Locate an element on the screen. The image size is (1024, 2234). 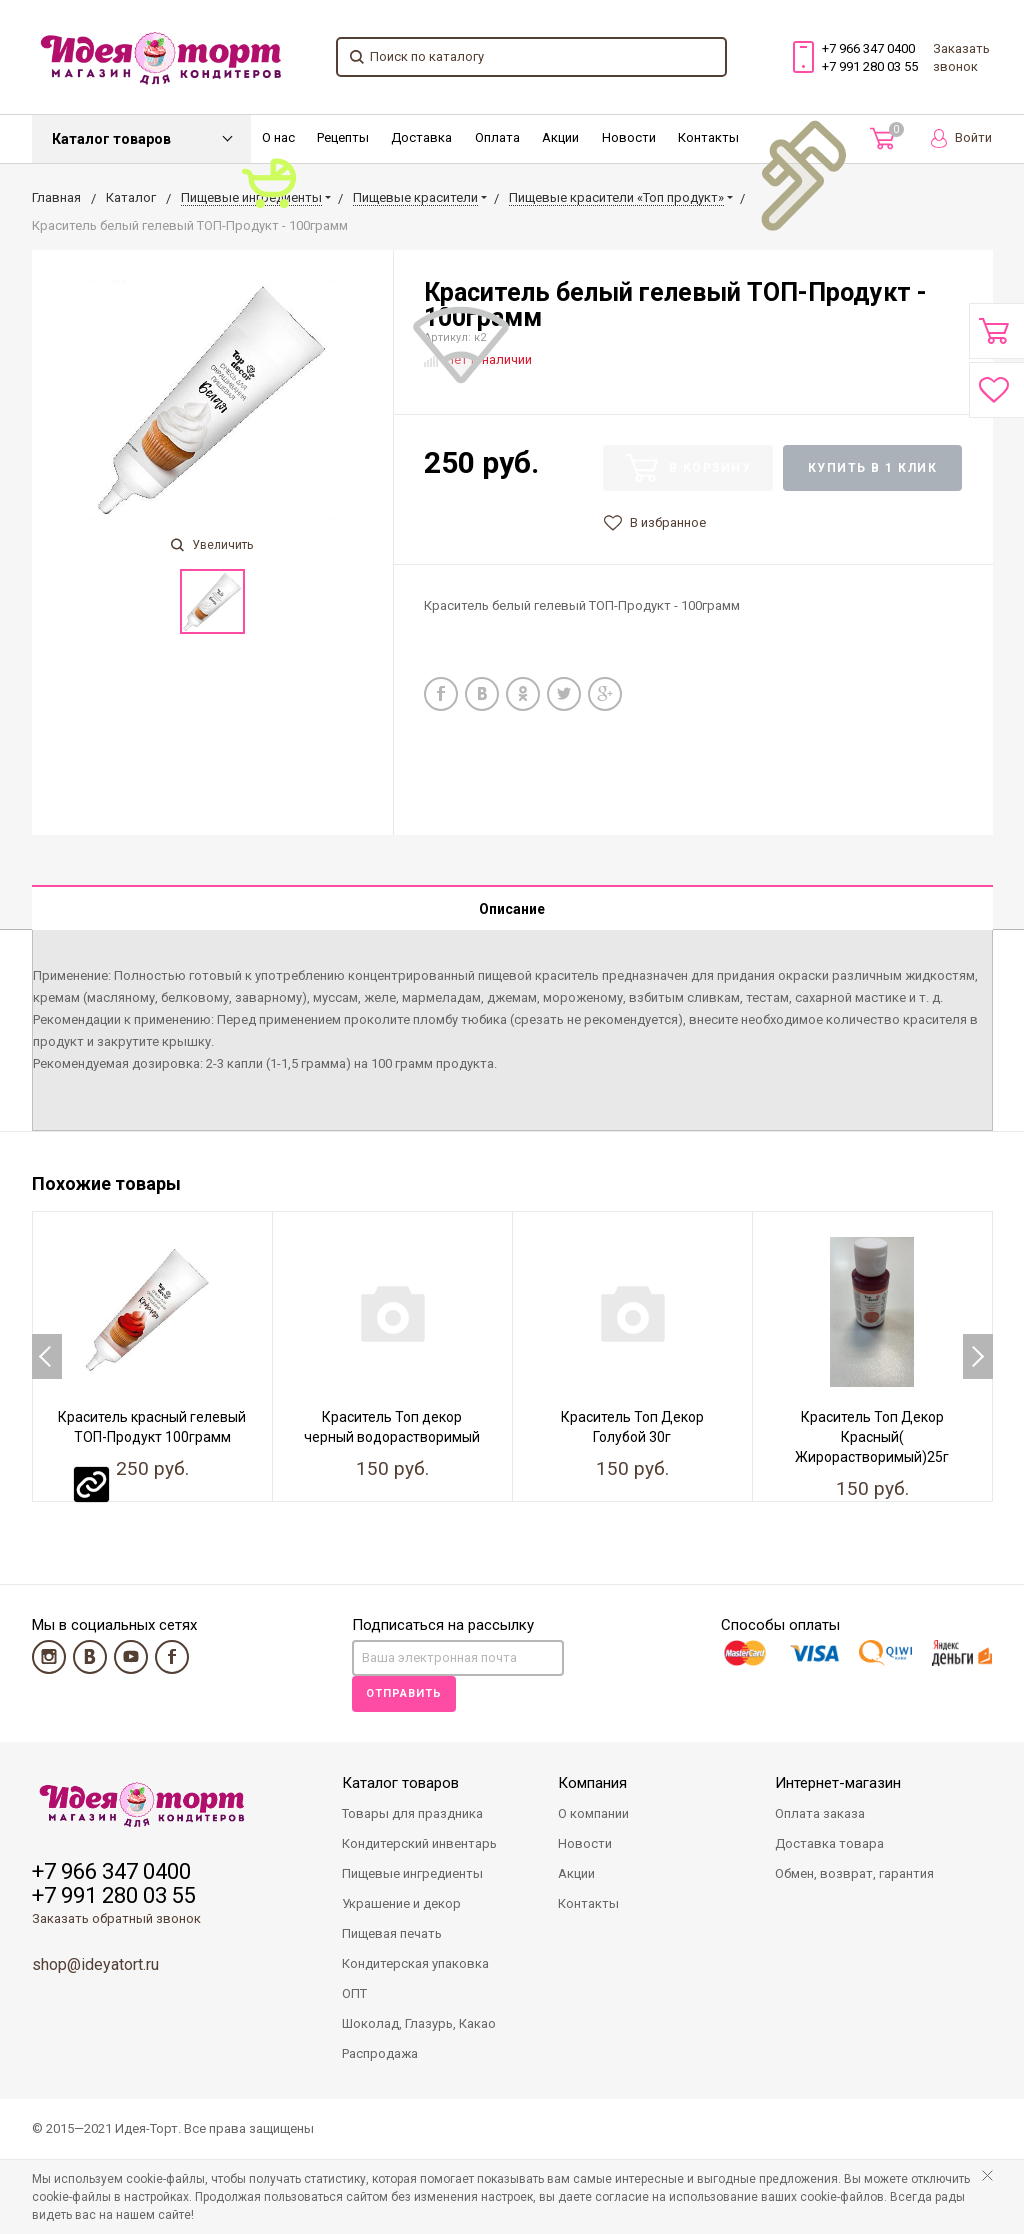
access tools or settings is located at coordinates (798, 175).